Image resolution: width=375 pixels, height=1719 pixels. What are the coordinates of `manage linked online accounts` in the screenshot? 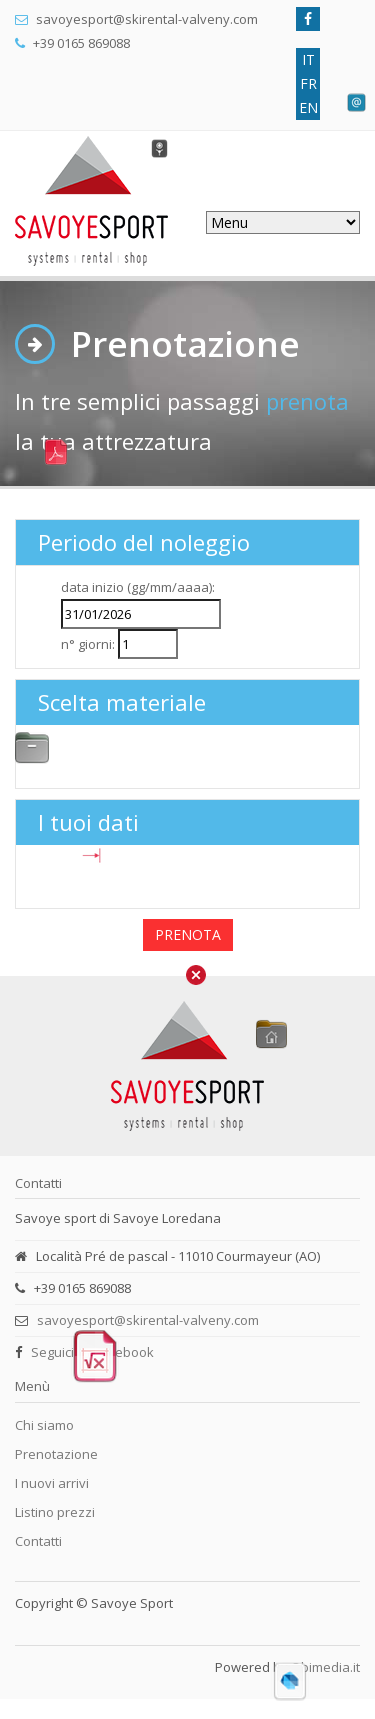 It's located at (356, 102).